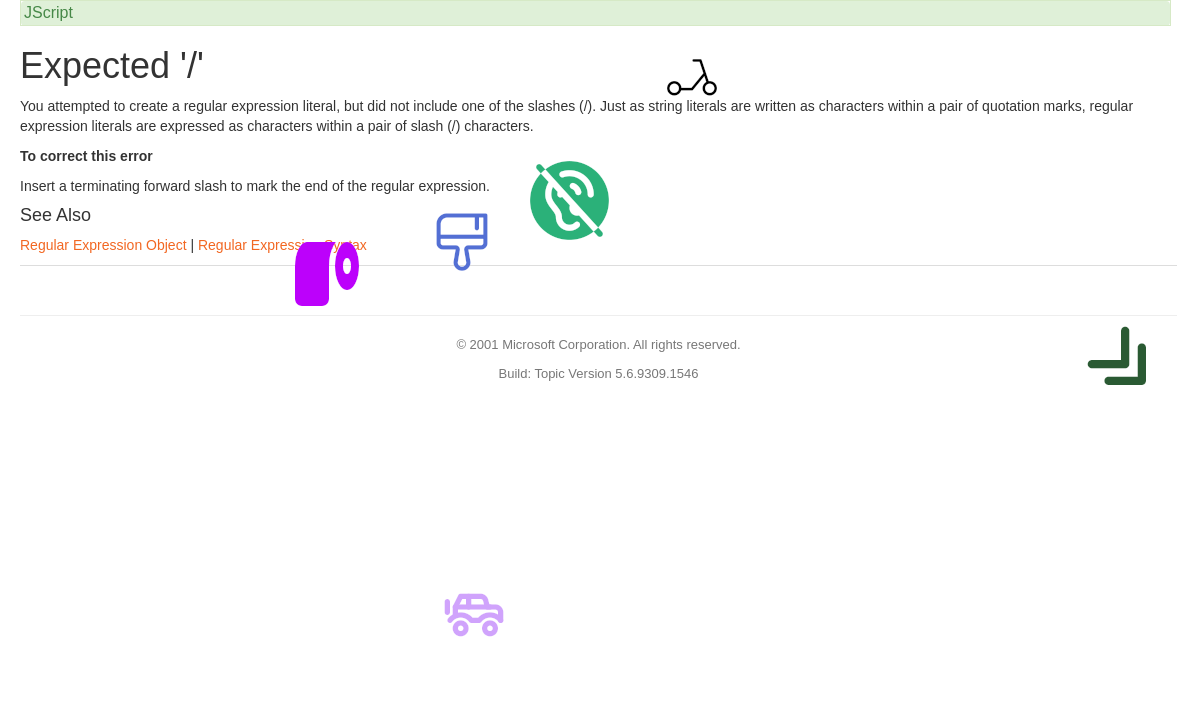 The width and height of the screenshot is (1197, 720). Describe the element at coordinates (462, 241) in the screenshot. I see `access painting or drawing tools` at that location.